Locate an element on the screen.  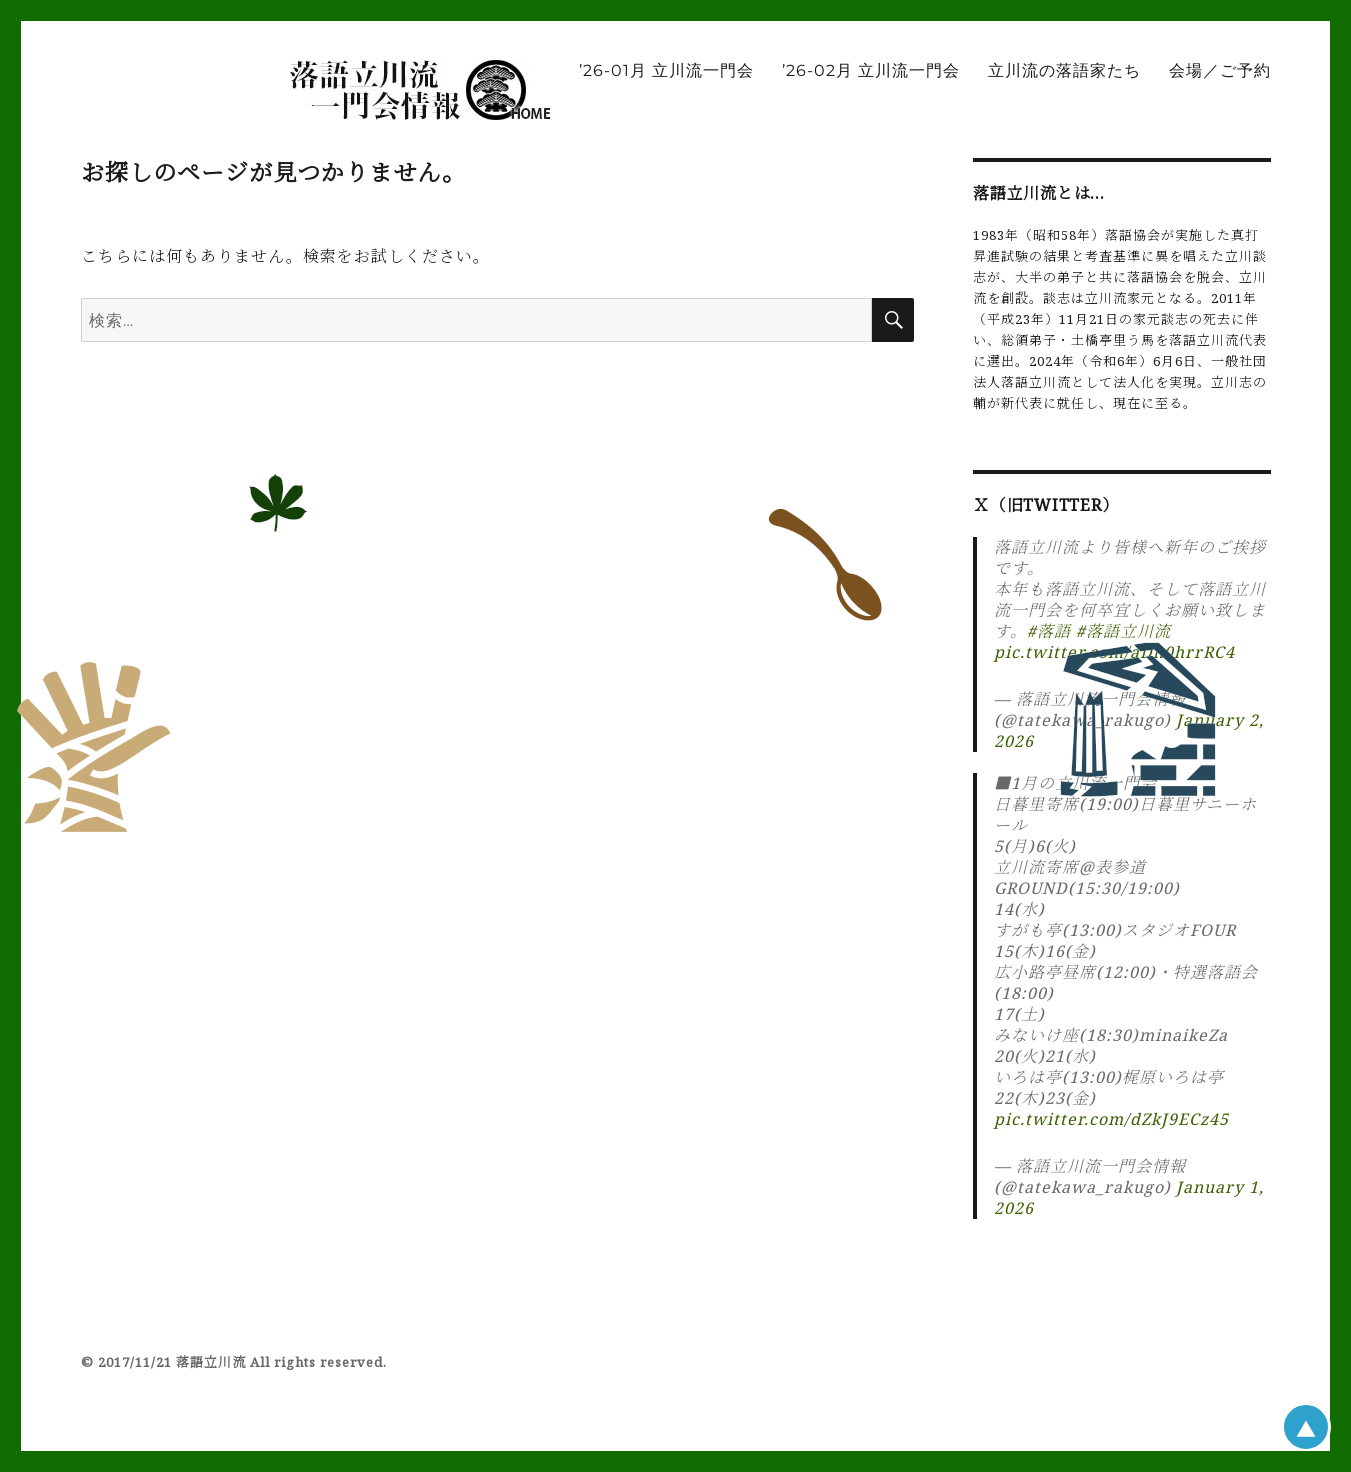
access first aid or injury reporting is located at coordinates (94, 747).